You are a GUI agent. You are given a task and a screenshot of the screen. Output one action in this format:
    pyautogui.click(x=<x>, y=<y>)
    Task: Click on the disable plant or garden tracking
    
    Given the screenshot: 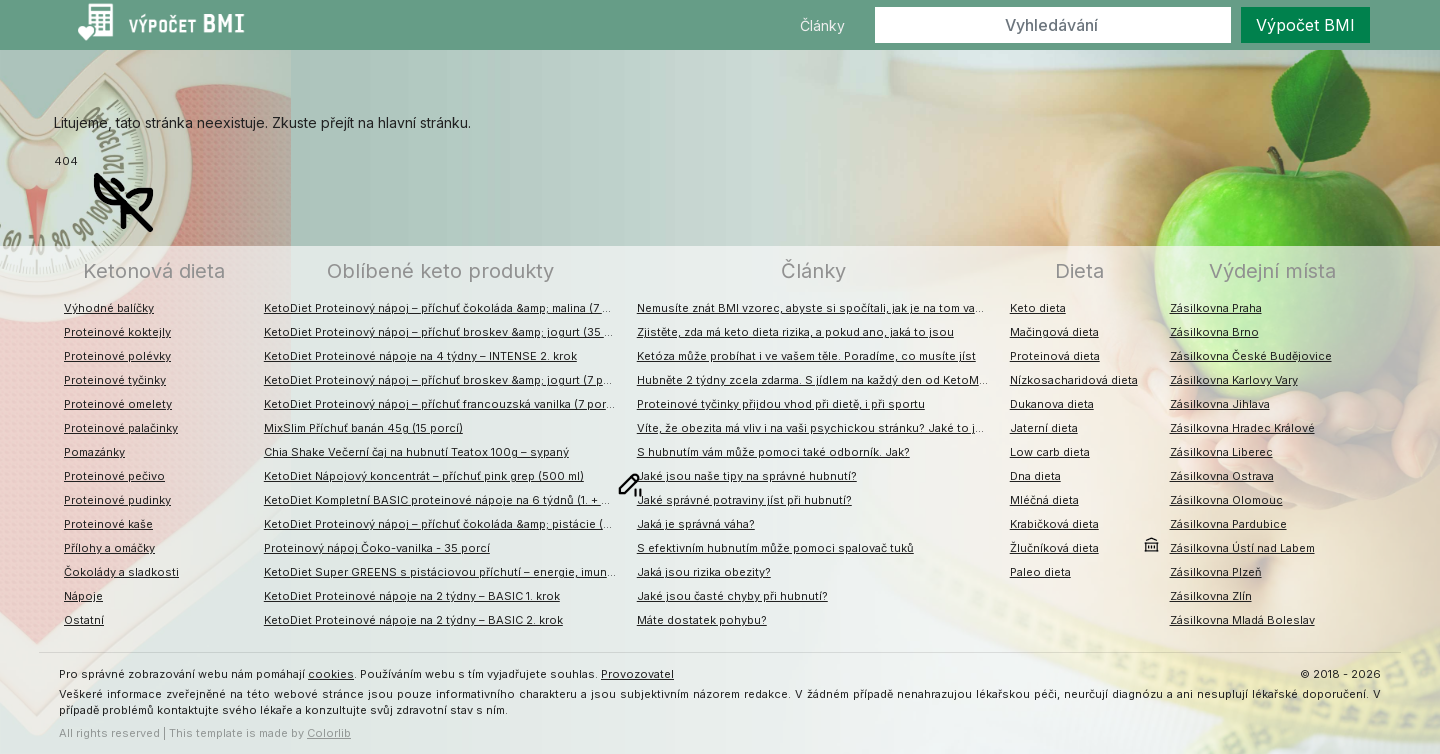 What is the action you would take?
    pyautogui.click(x=123, y=202)
    